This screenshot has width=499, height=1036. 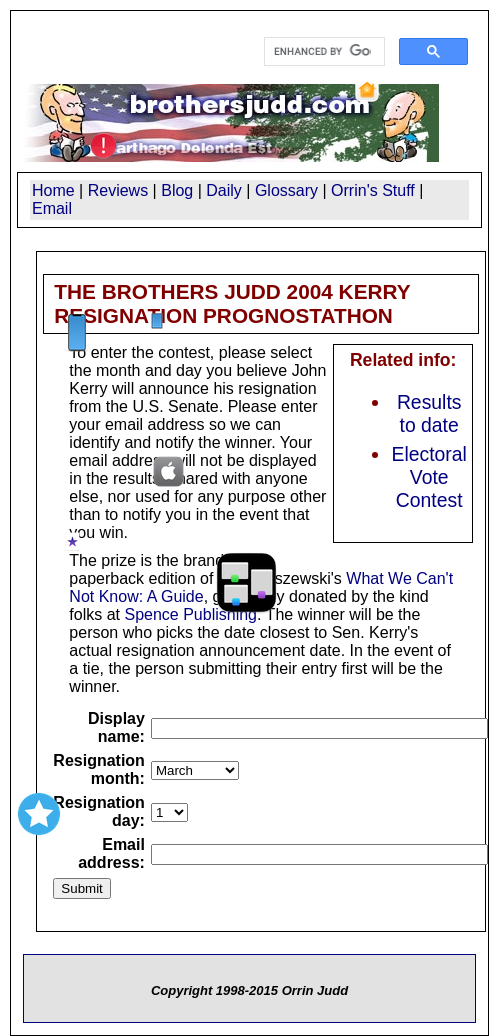 I want to click on access Apple ID account settings, so click(x=168, y=471).